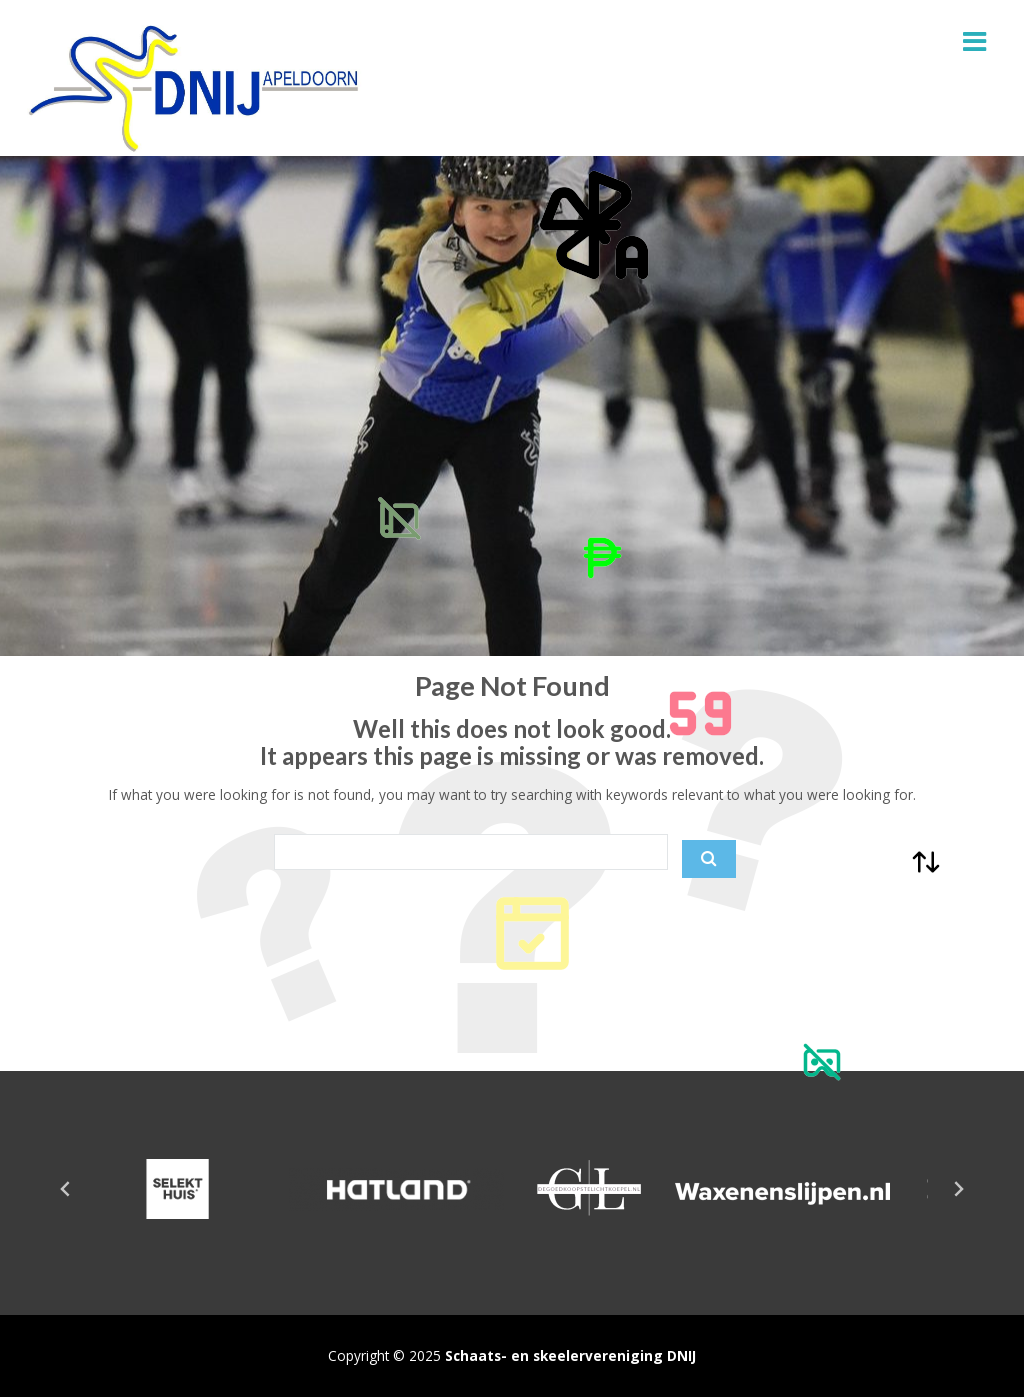 Image resolution: width=1024 pixels, height=1397 pixels. I want to click on browser verification complete, so click(532, 933).